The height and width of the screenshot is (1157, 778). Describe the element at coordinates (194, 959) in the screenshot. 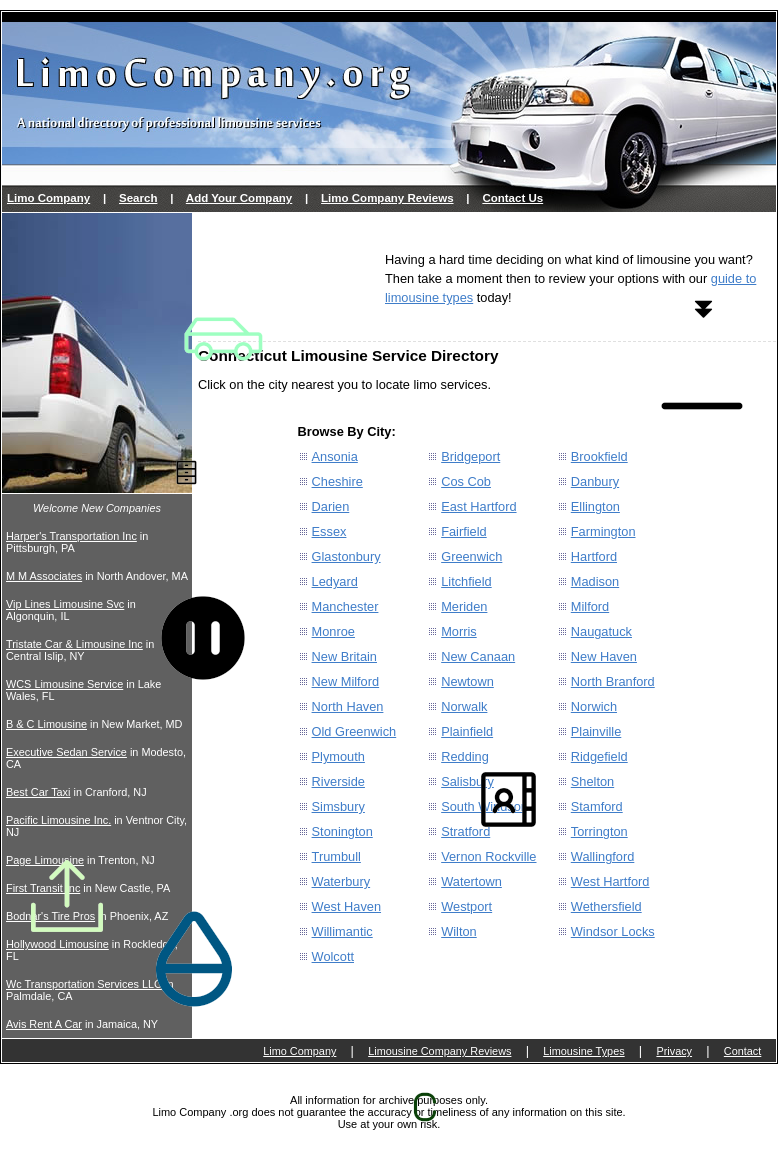

I see `indicates partial fill or half capacity` at that location.